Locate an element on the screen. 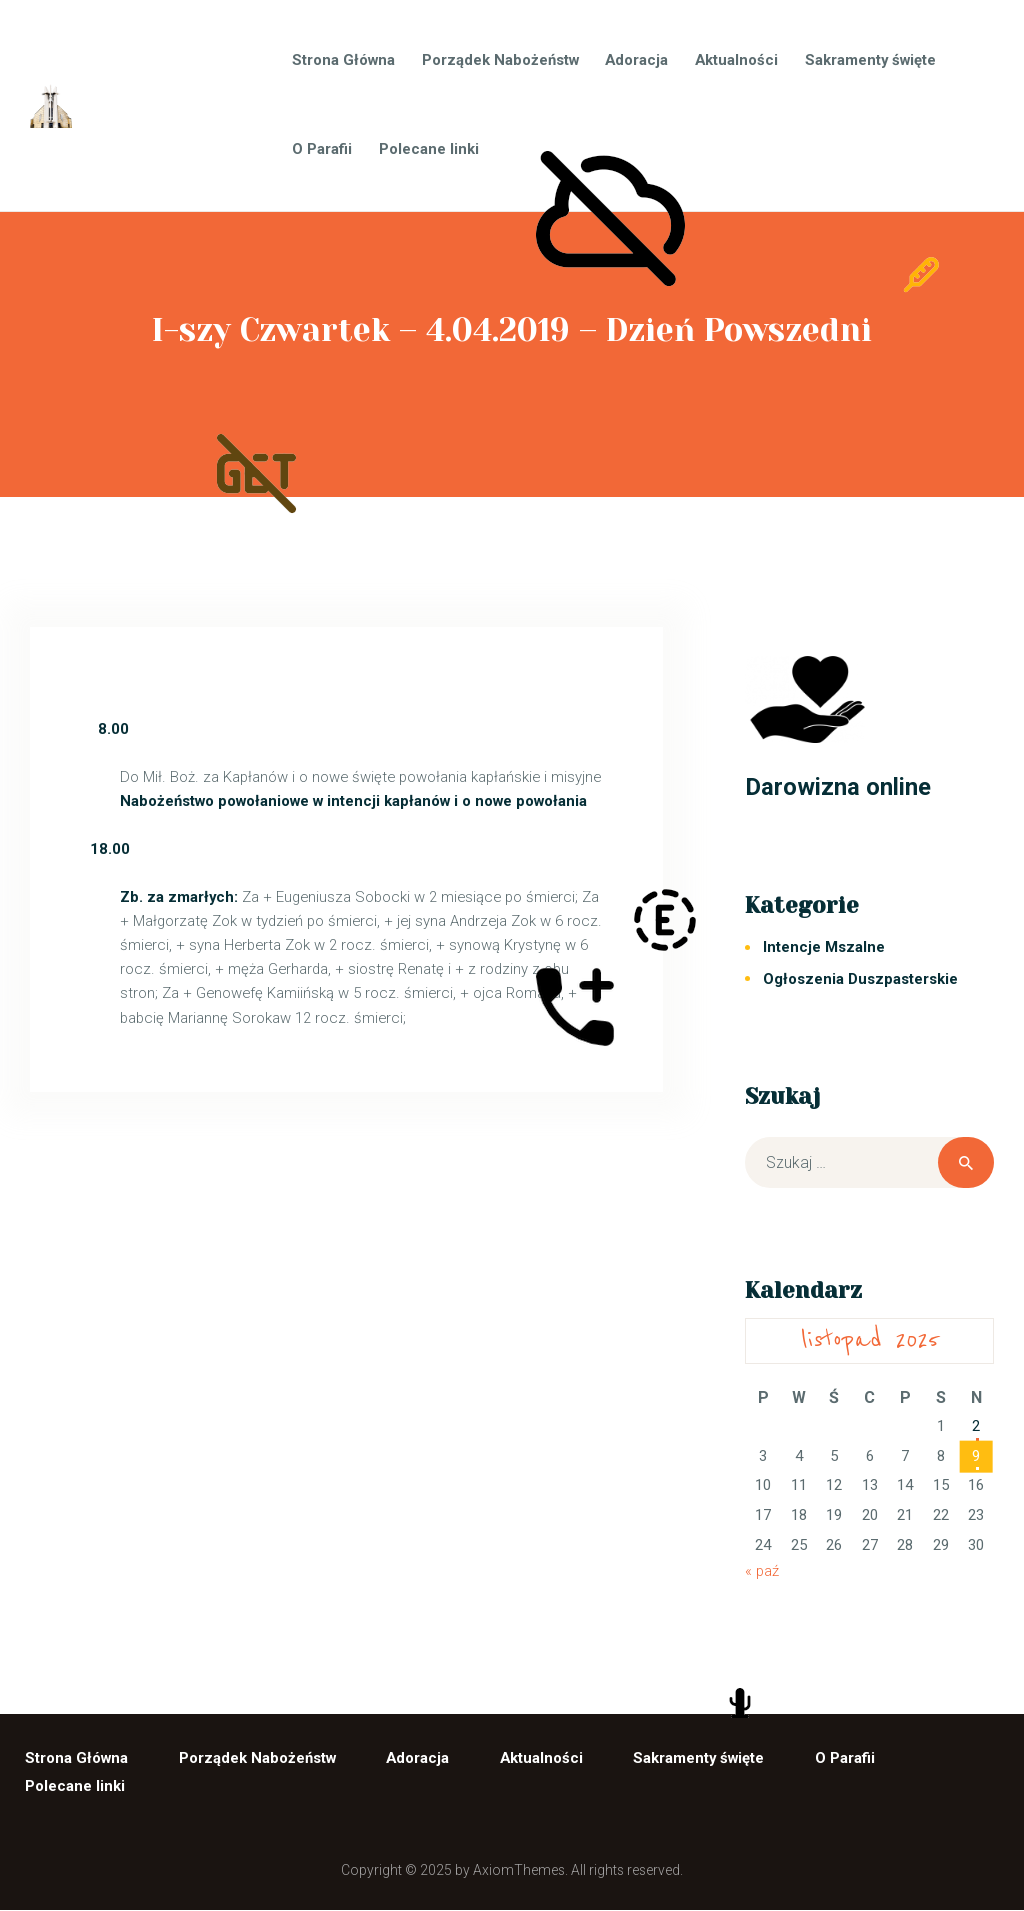 The image size is (1024, 1911). indicates http get request is disabled or blocked is located at coordinates (256, 473).